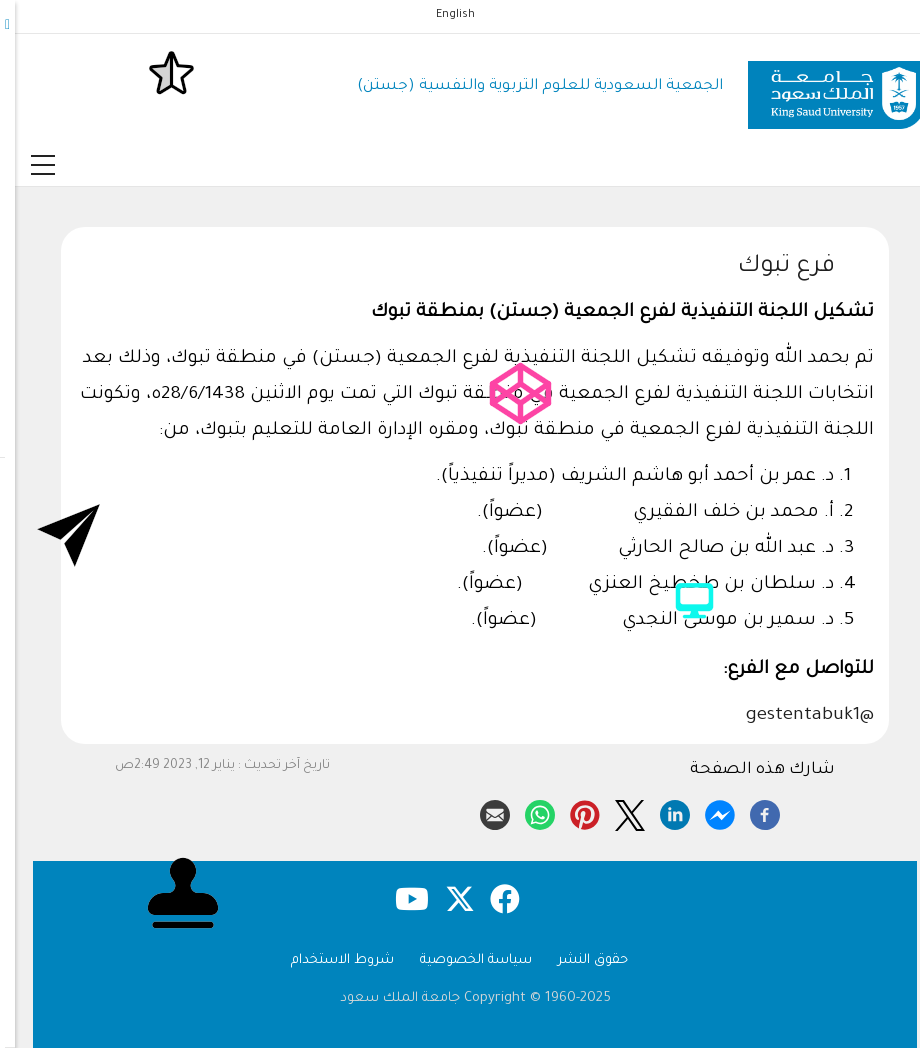  I want to click on indicates a partial or half-star rating, so click(171, 73).